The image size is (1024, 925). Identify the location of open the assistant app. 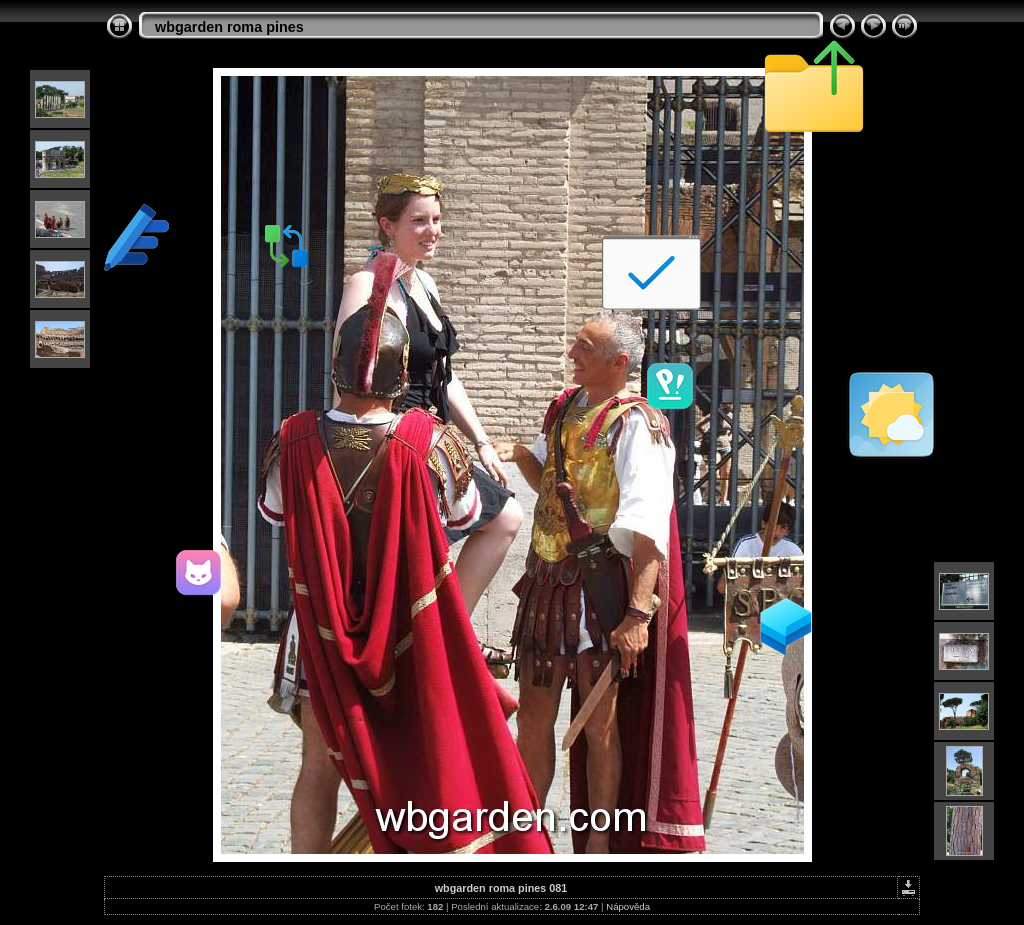
(786, 627).